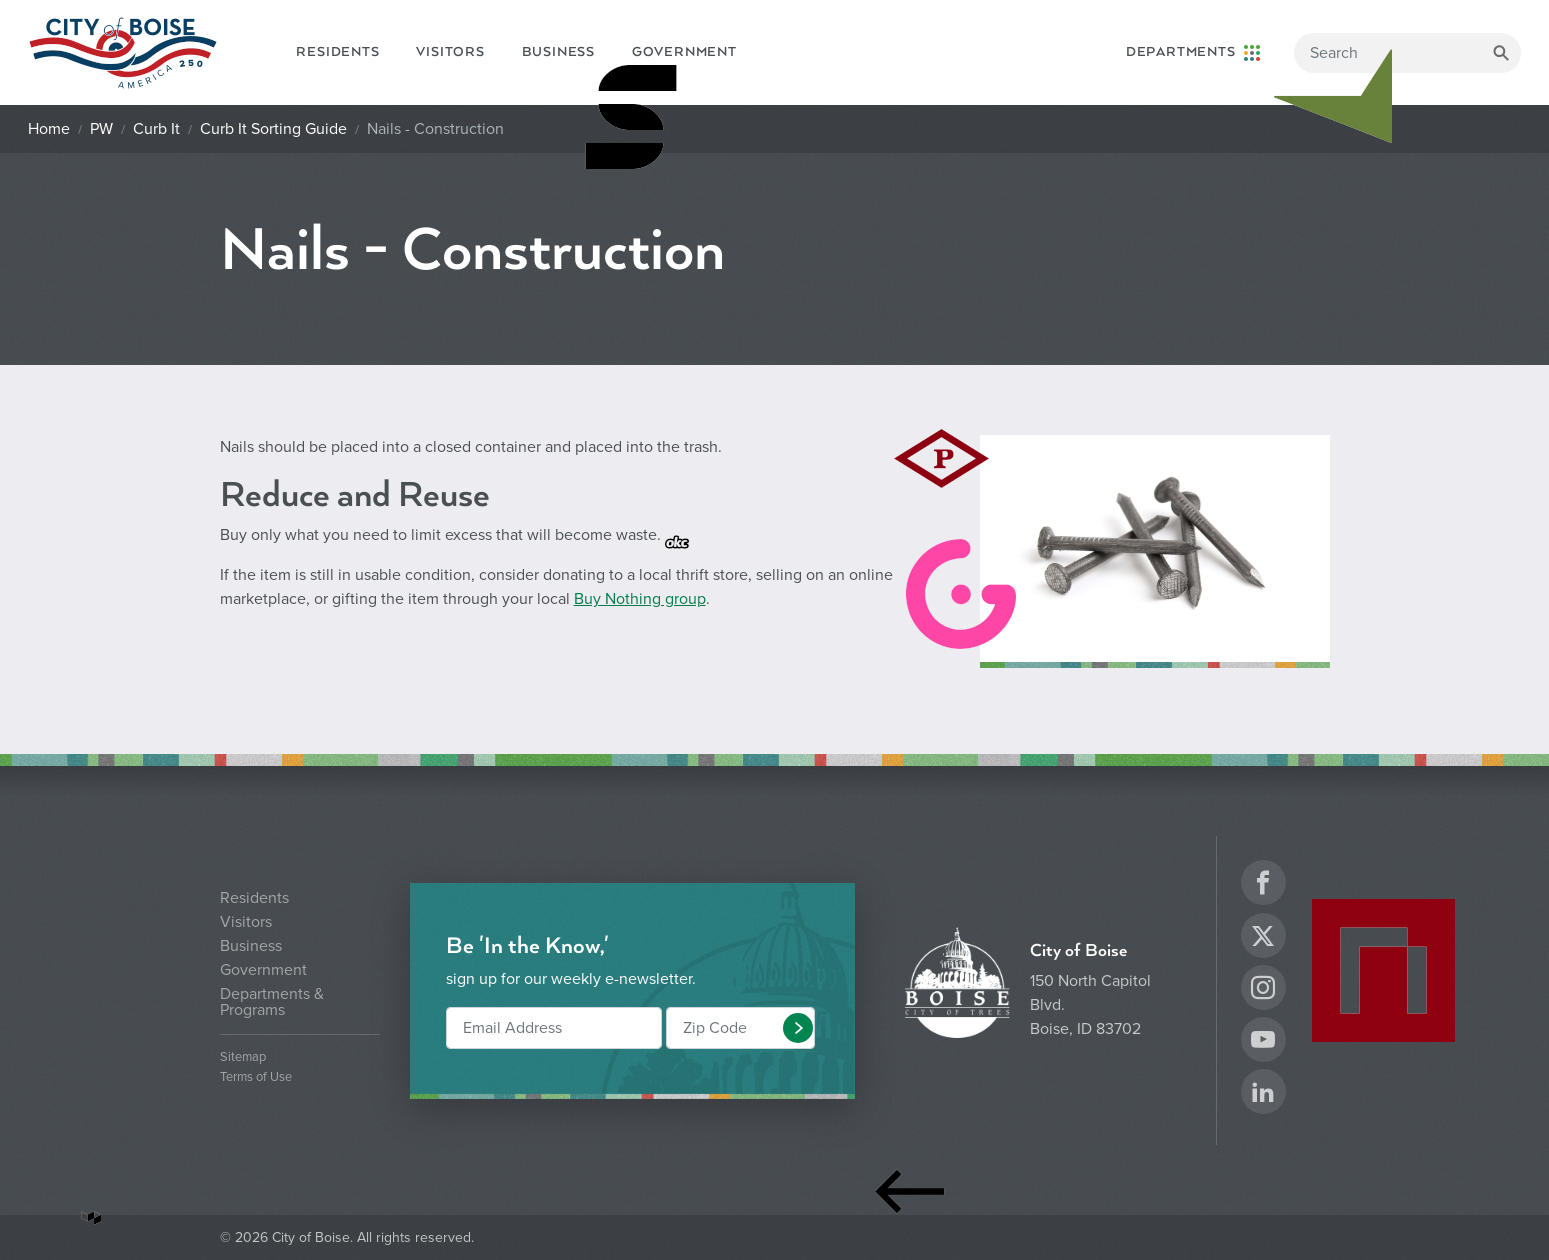 Image resolution: width=1549 pixels, height=1260 pixels. Describe the element at coordinates (1333, 96) in the screenshot. I see `open FACEIT gaming platform` at that location.